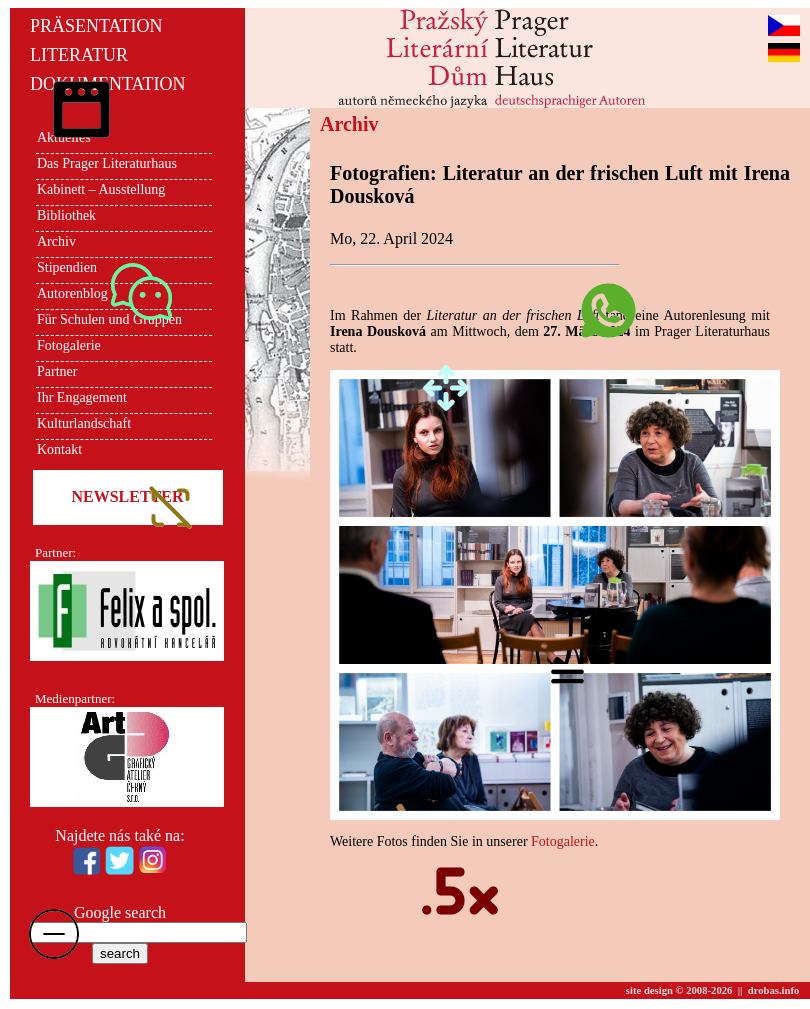  I want to click on open wechat messaging app, so click(141, 291).